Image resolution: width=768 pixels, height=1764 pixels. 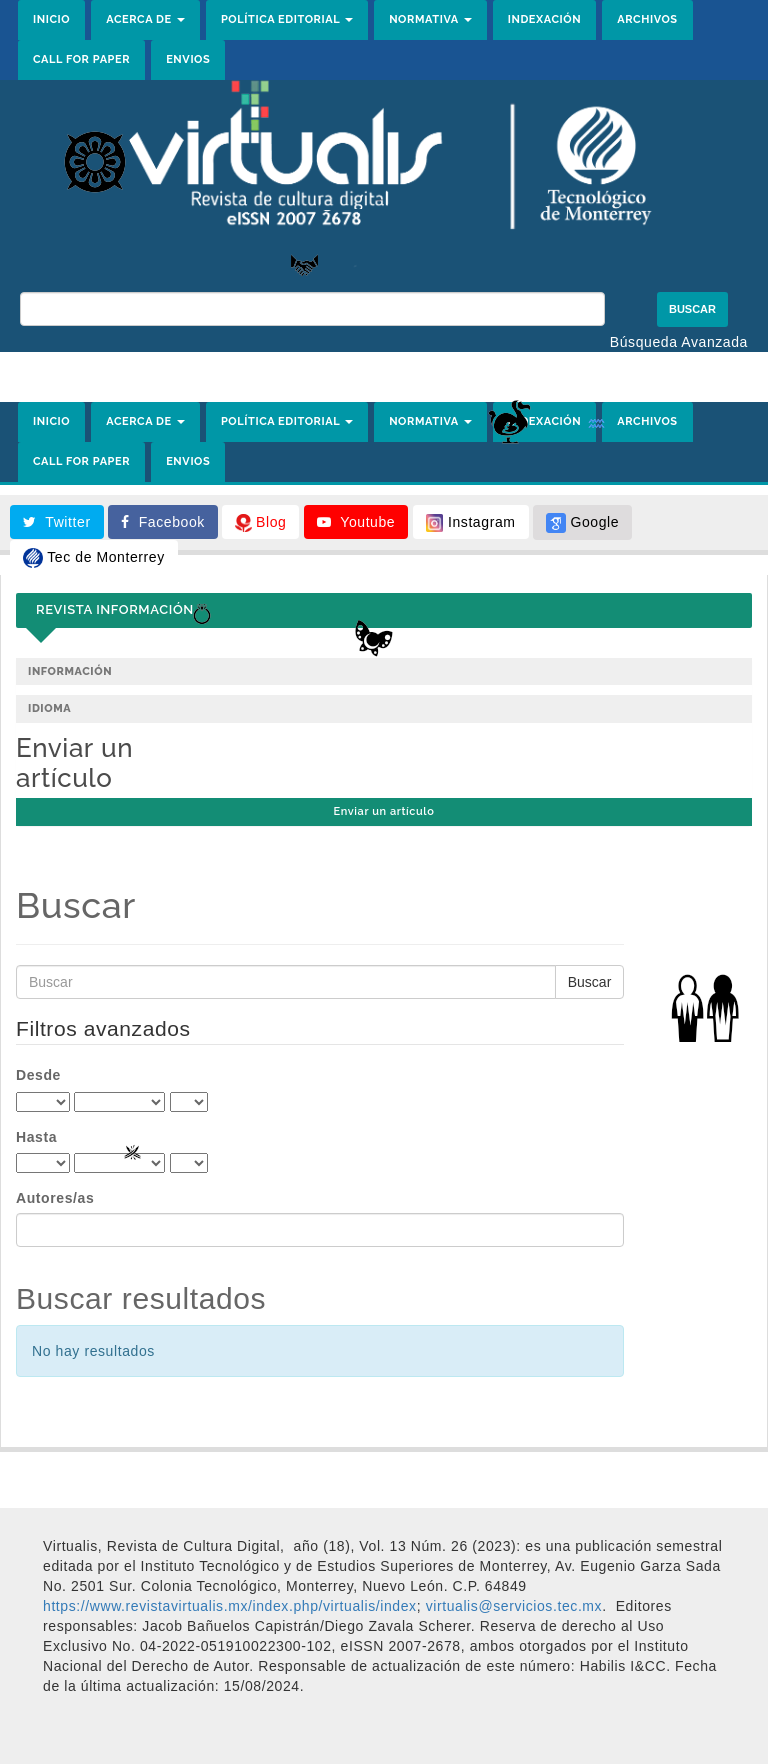 I want to click on select fairy character class or type, so click(x=374, y=638).